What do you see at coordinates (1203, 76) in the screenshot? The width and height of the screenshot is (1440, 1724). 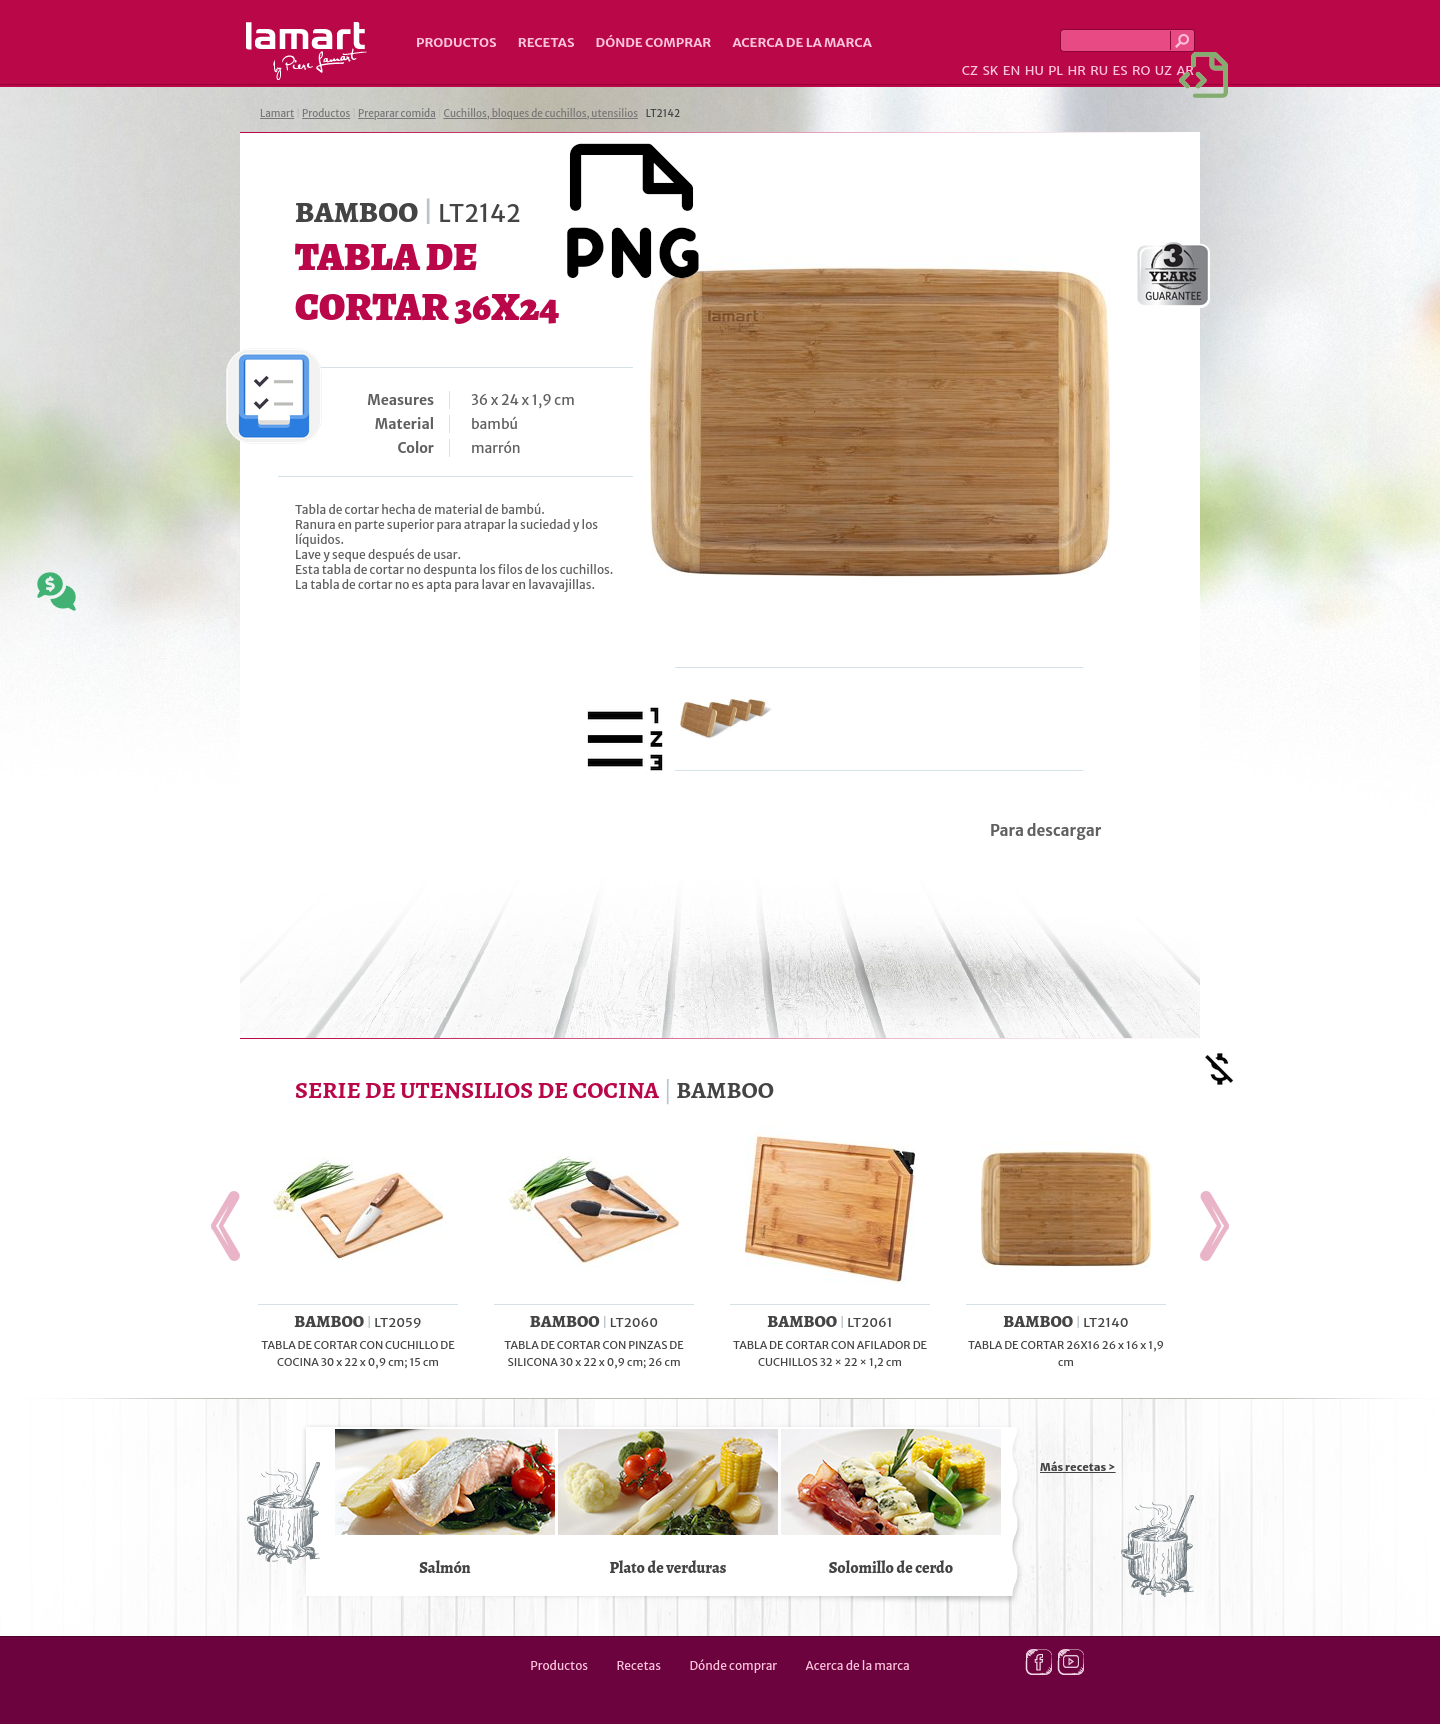 I see `view source code file` at bounding box center [1203, 76].